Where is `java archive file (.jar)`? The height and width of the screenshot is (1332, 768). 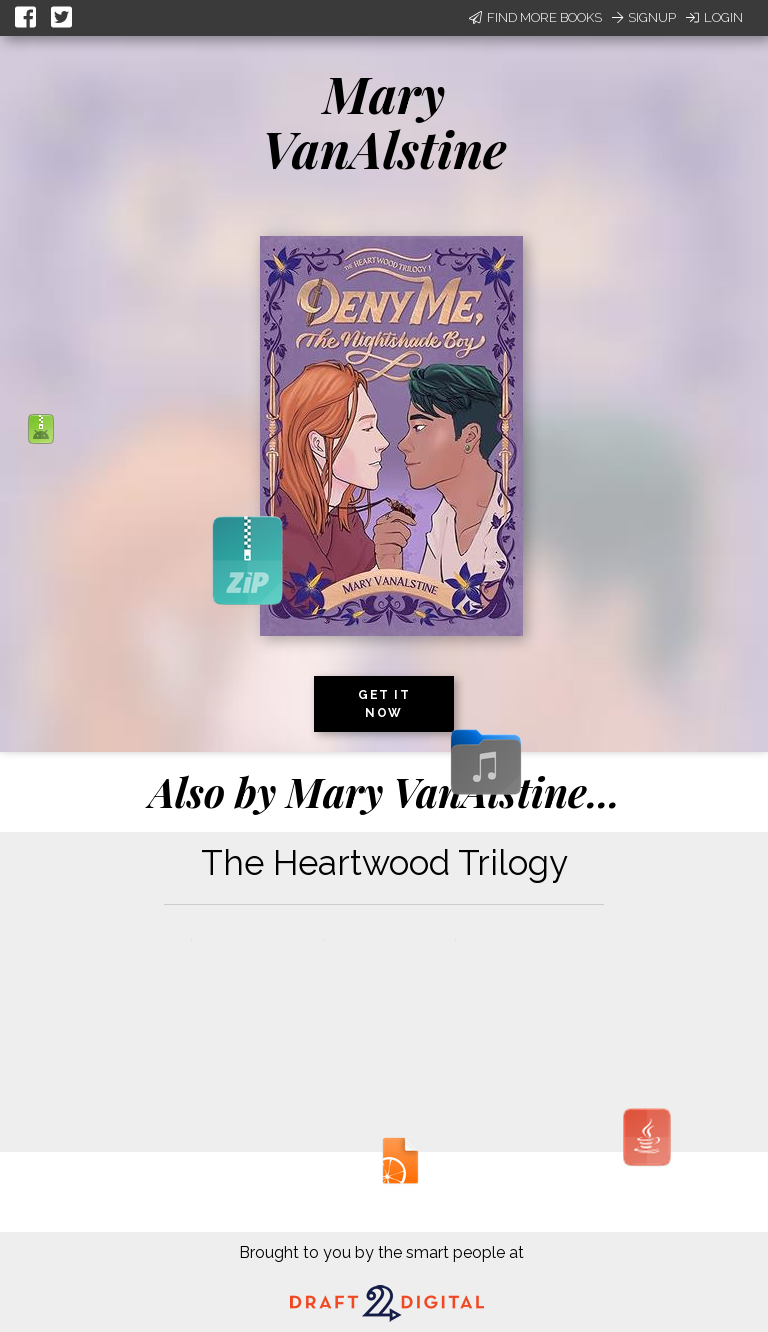
java archive file (.jar) is located at coordinates (647, 1137).